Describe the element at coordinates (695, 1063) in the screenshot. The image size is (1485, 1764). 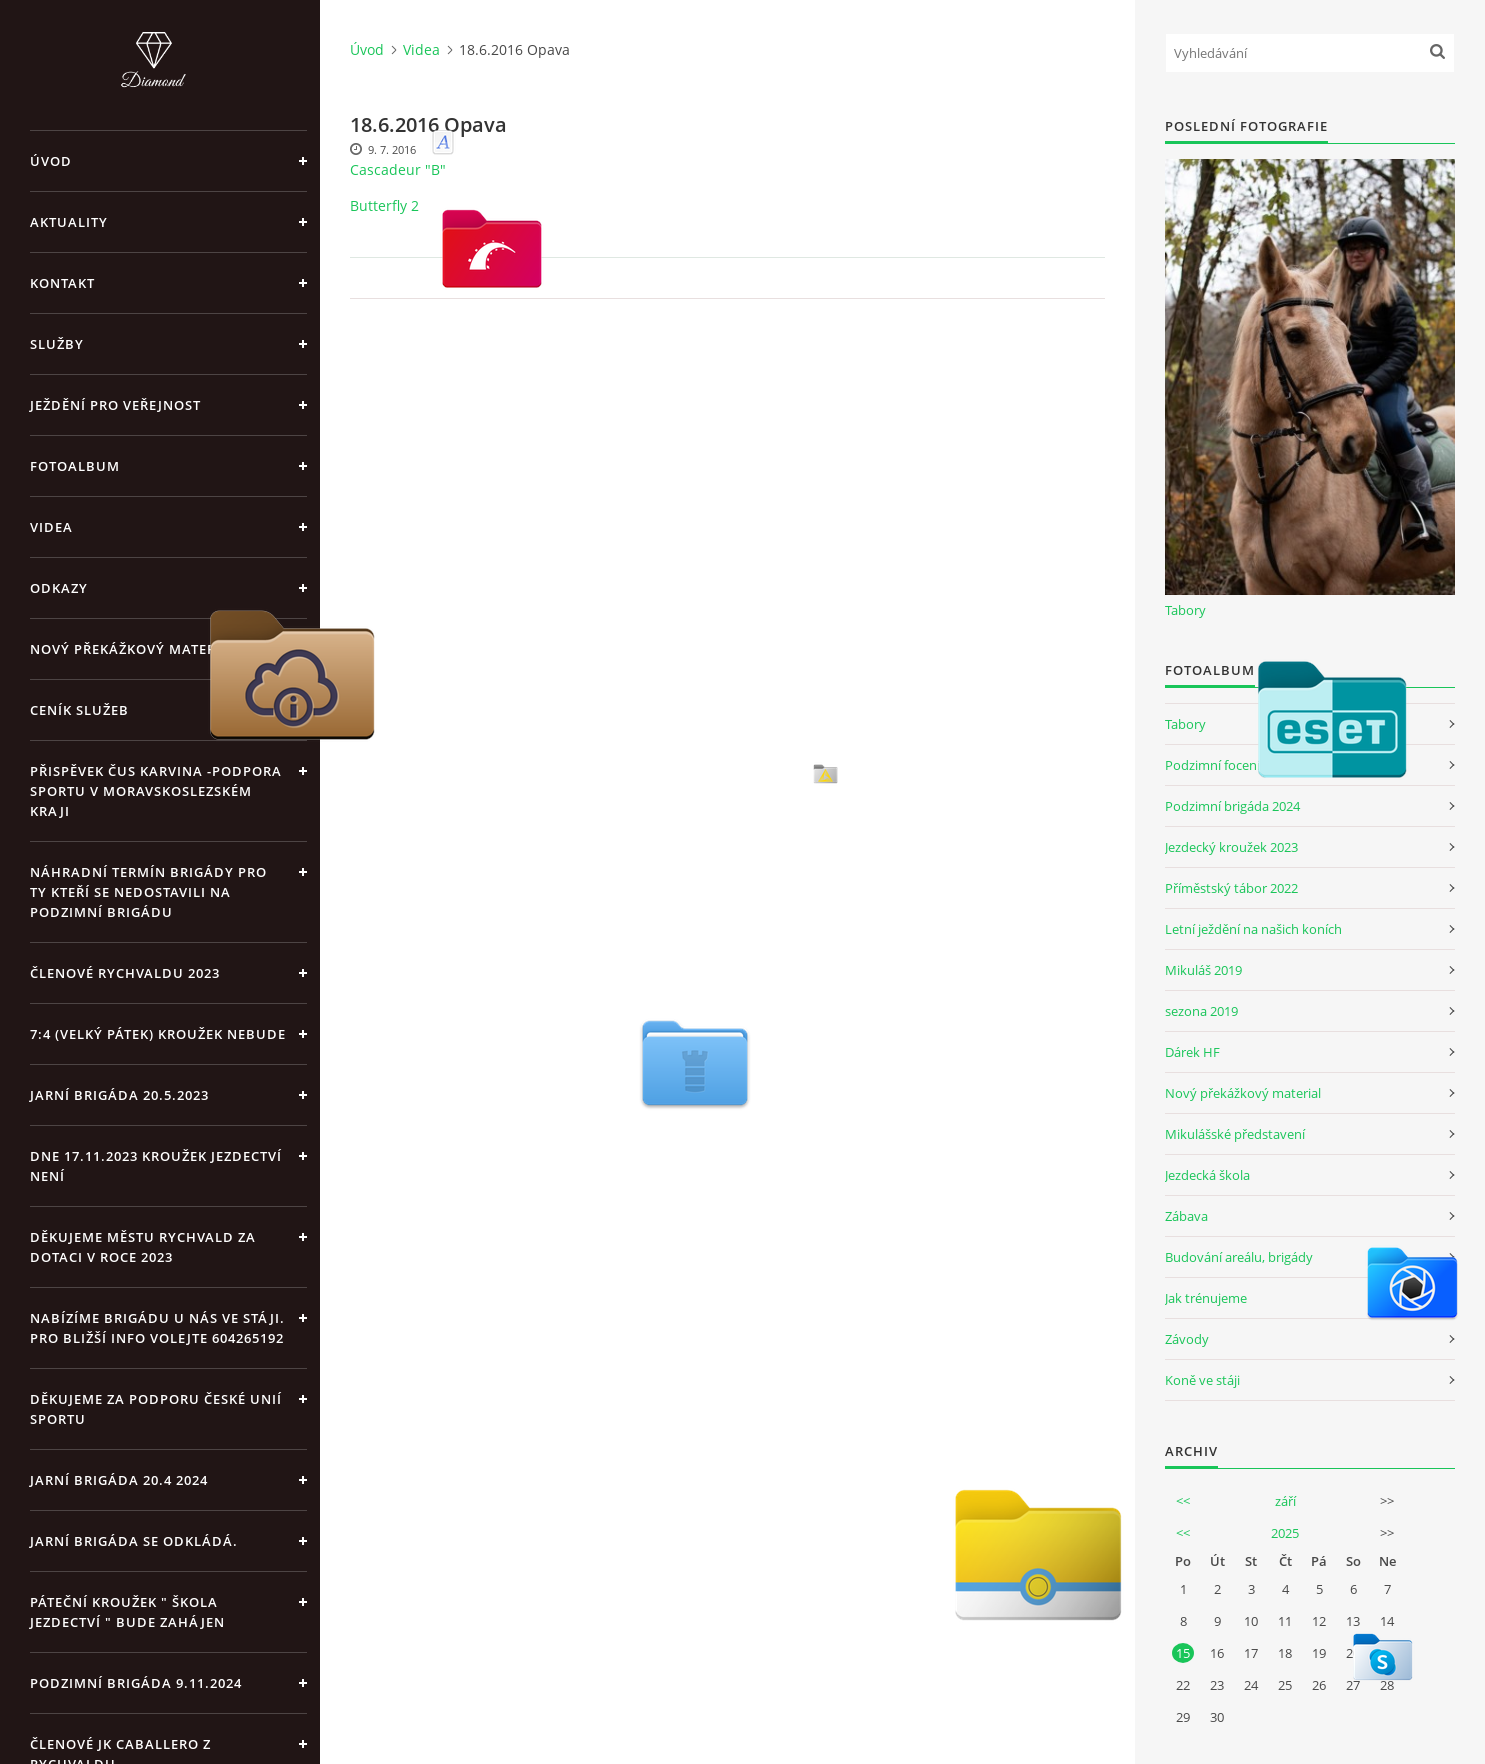
I see `open Intego security software folder` at that location.